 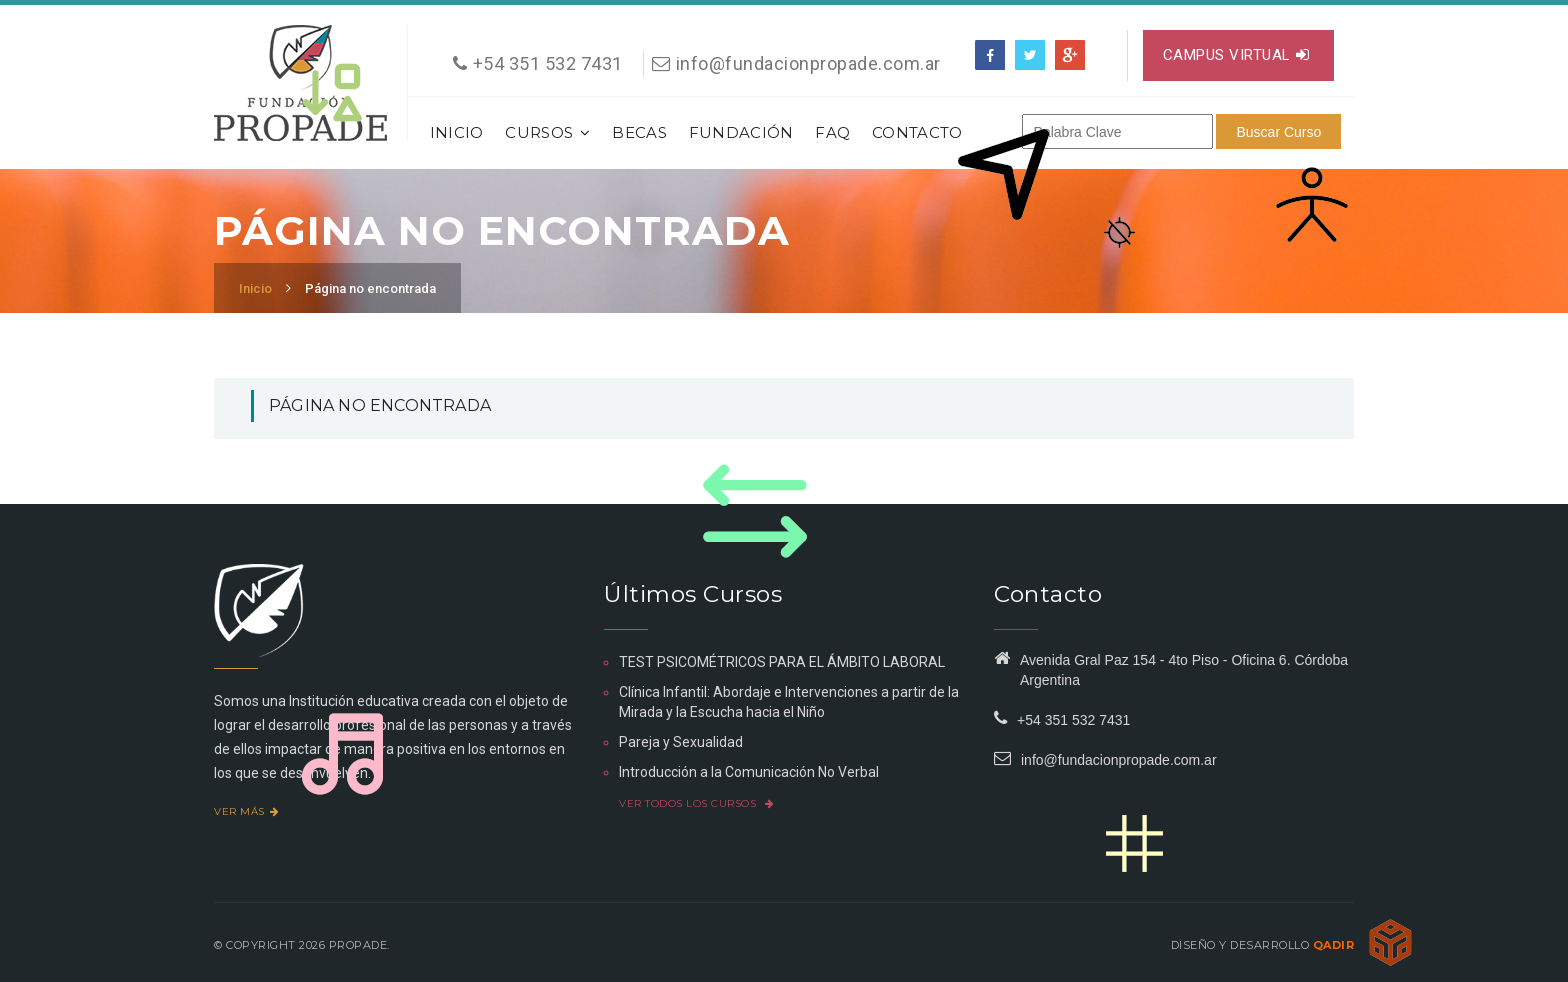 What do you see at coordinates (1134, 843) in the screenshot?
I see `indicates a numeric variable or constant in code` at bounding box center [1134, 843].